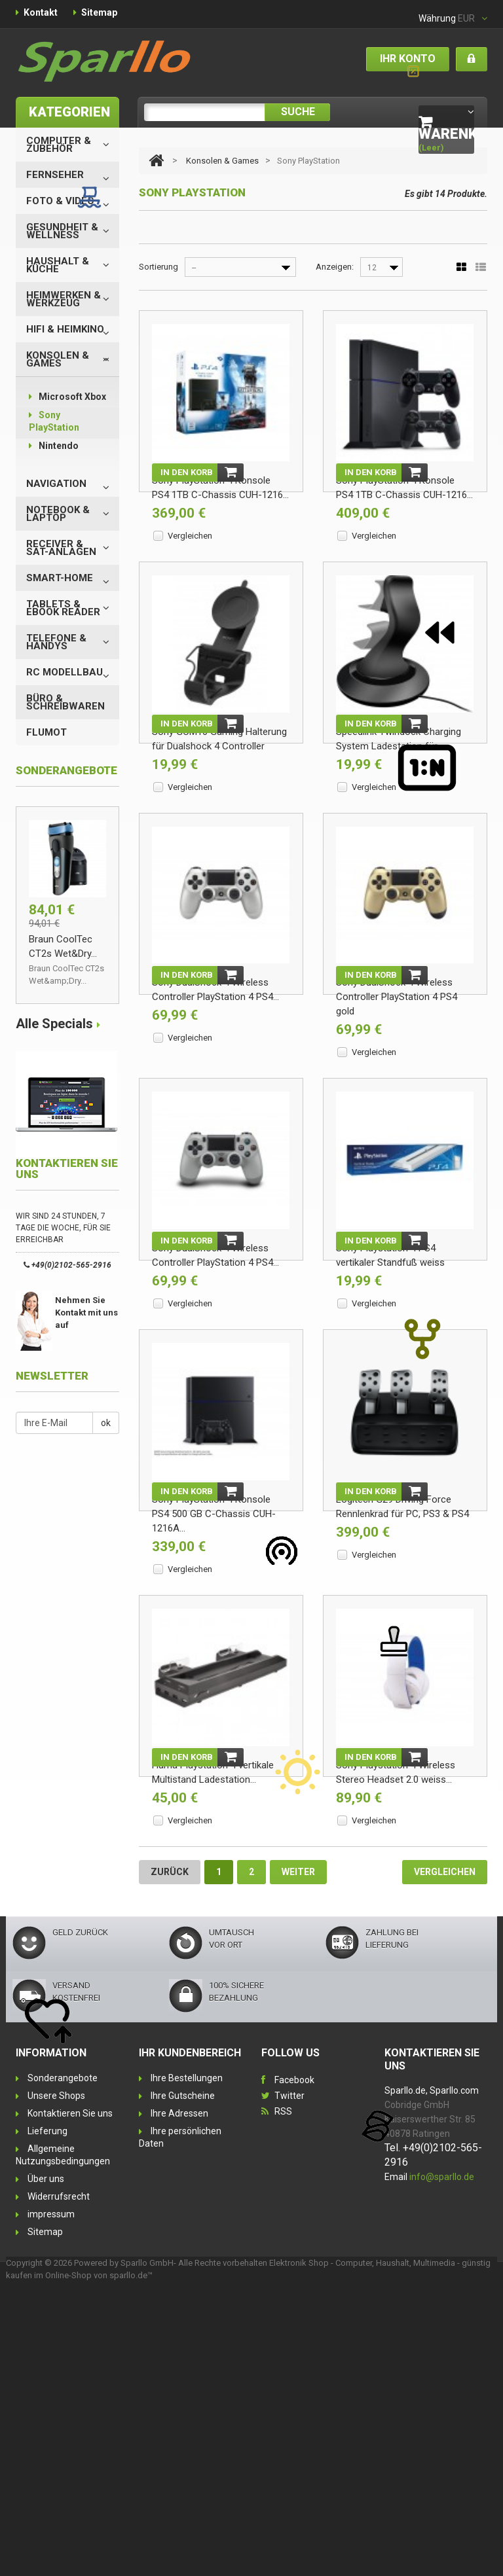 The width and height of the screenshot is (503, 2576). Describe the element at coordinates (413, 71) in the screenshot. I see `view discount or percentage-based pricing` at that location.